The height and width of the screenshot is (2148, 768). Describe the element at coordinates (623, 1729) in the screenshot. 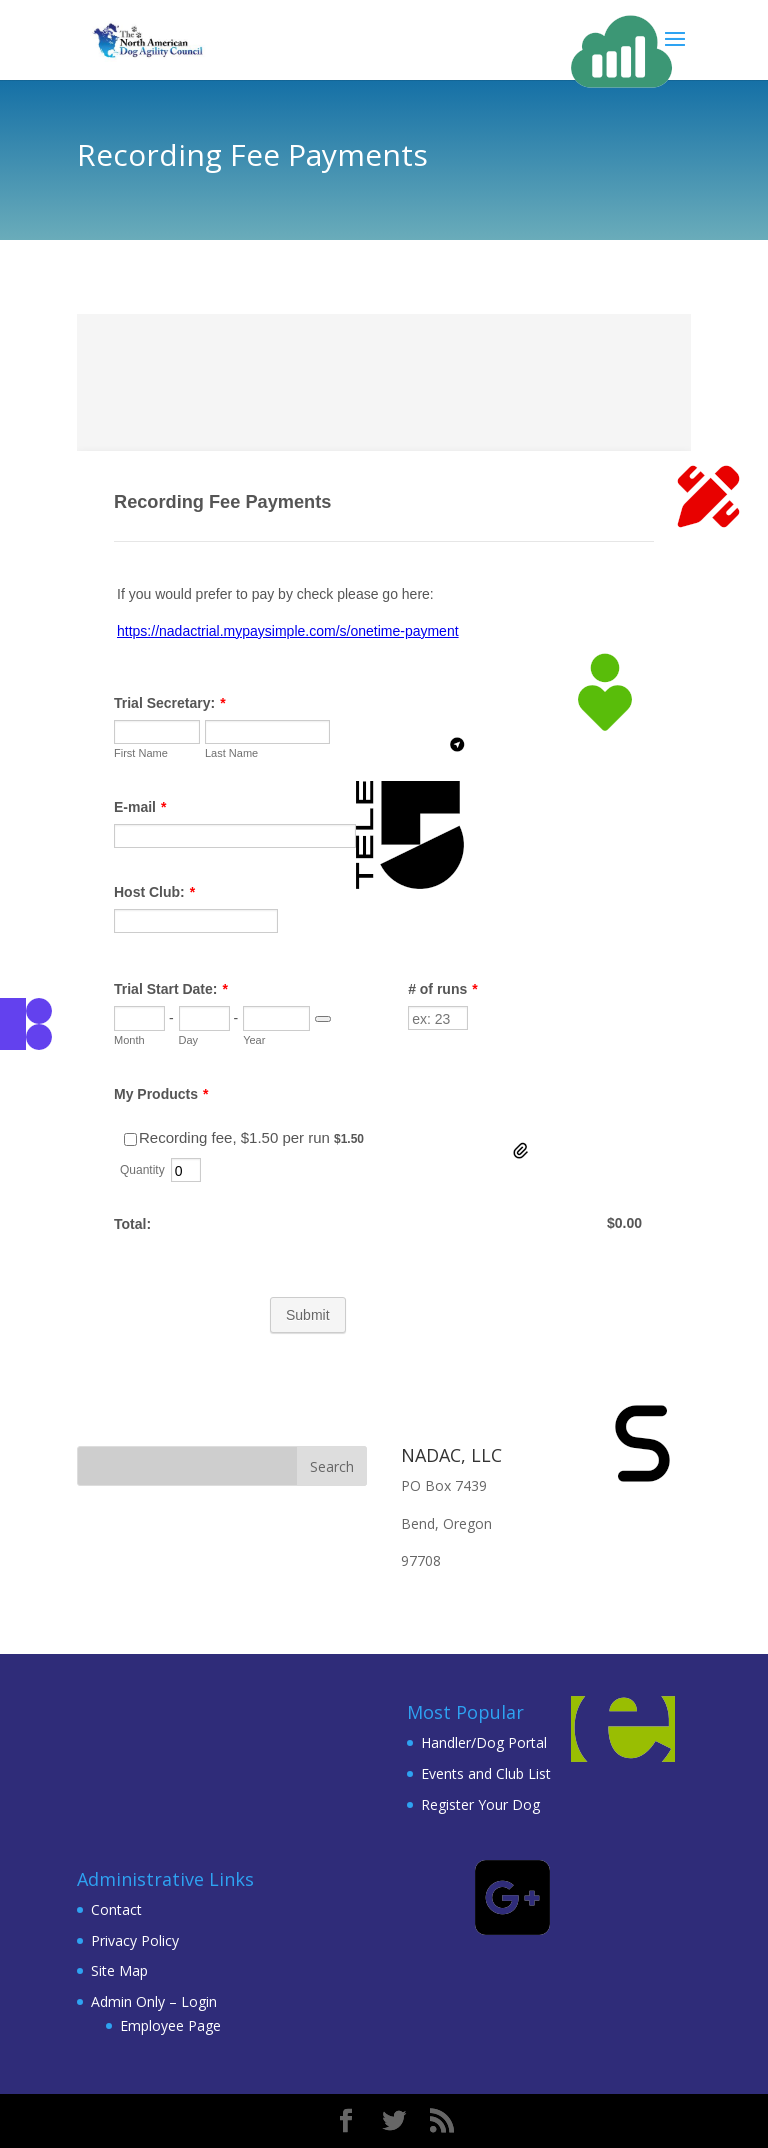

I see `erlang programming language logo` at that location.